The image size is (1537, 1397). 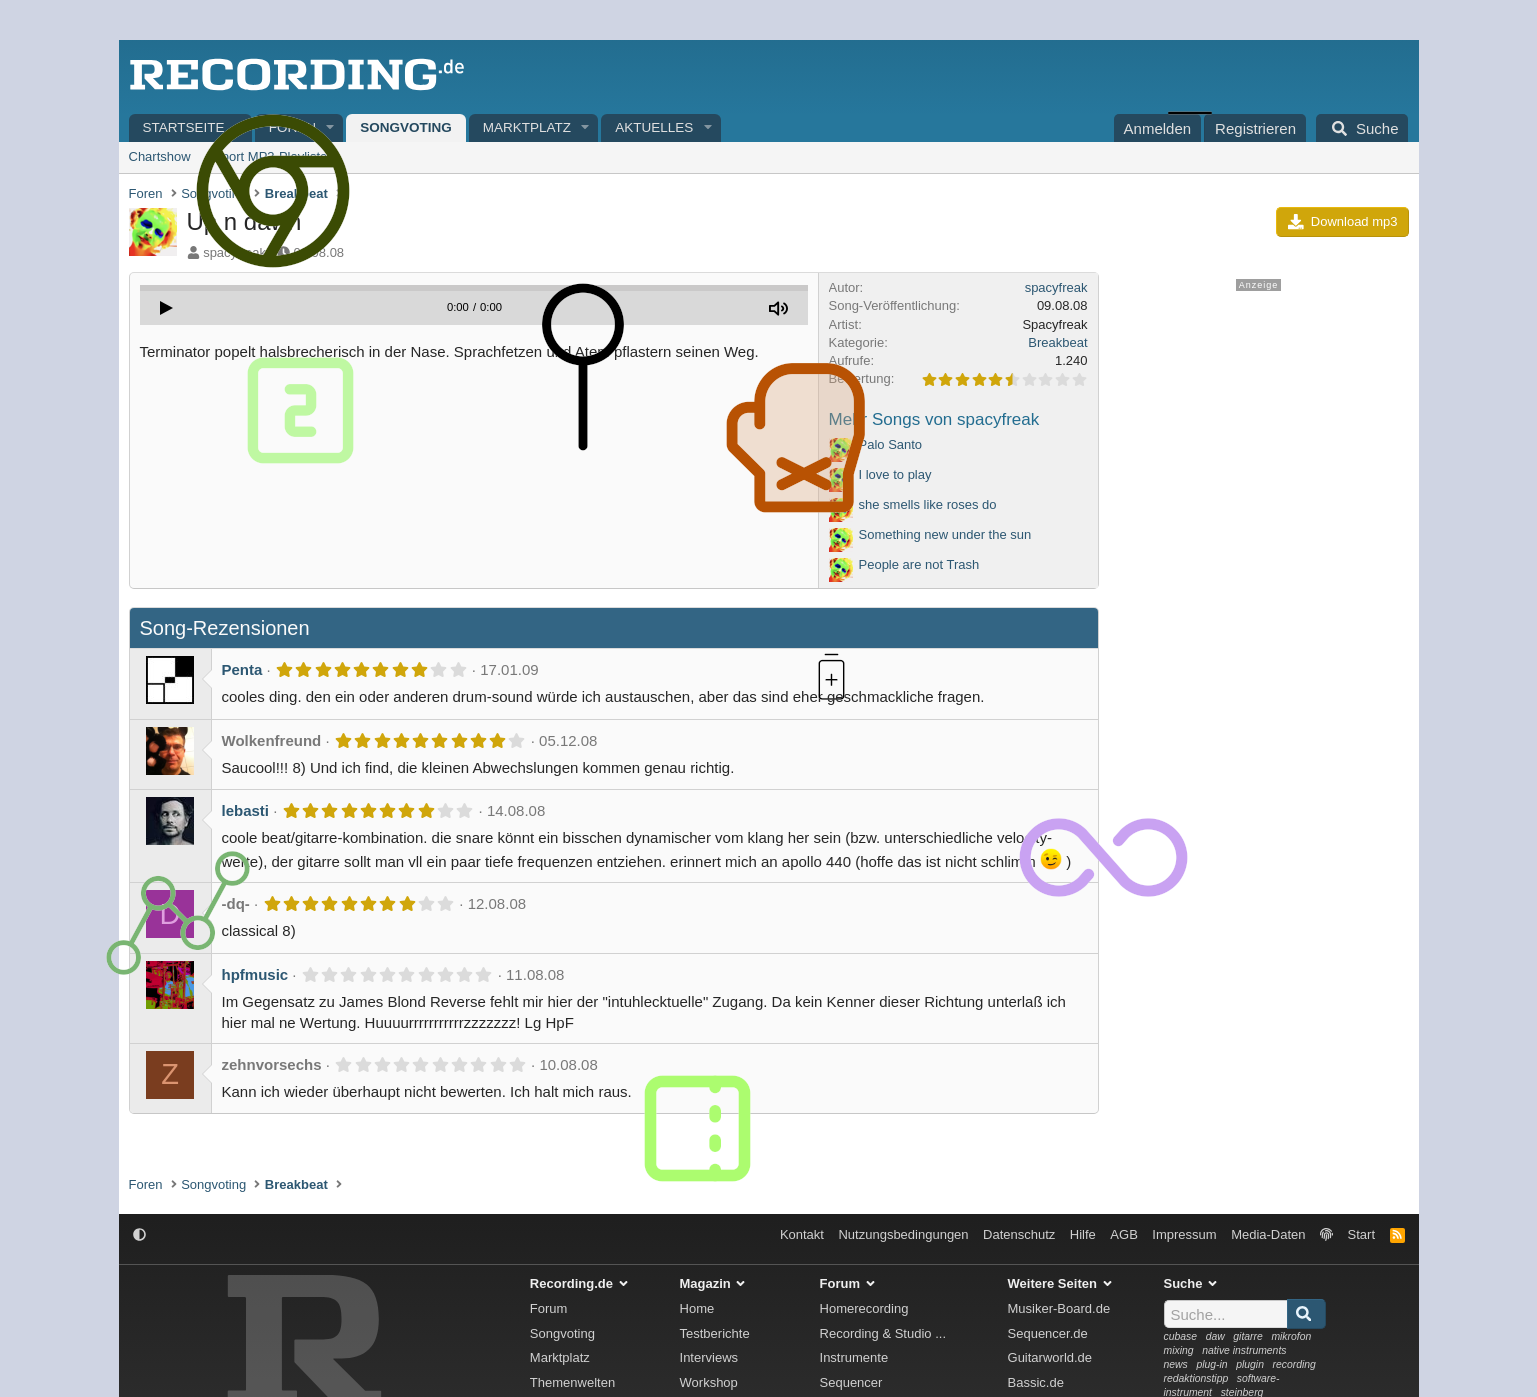 I want to click on view connected data points or nodes, so click(x=178, y=913).